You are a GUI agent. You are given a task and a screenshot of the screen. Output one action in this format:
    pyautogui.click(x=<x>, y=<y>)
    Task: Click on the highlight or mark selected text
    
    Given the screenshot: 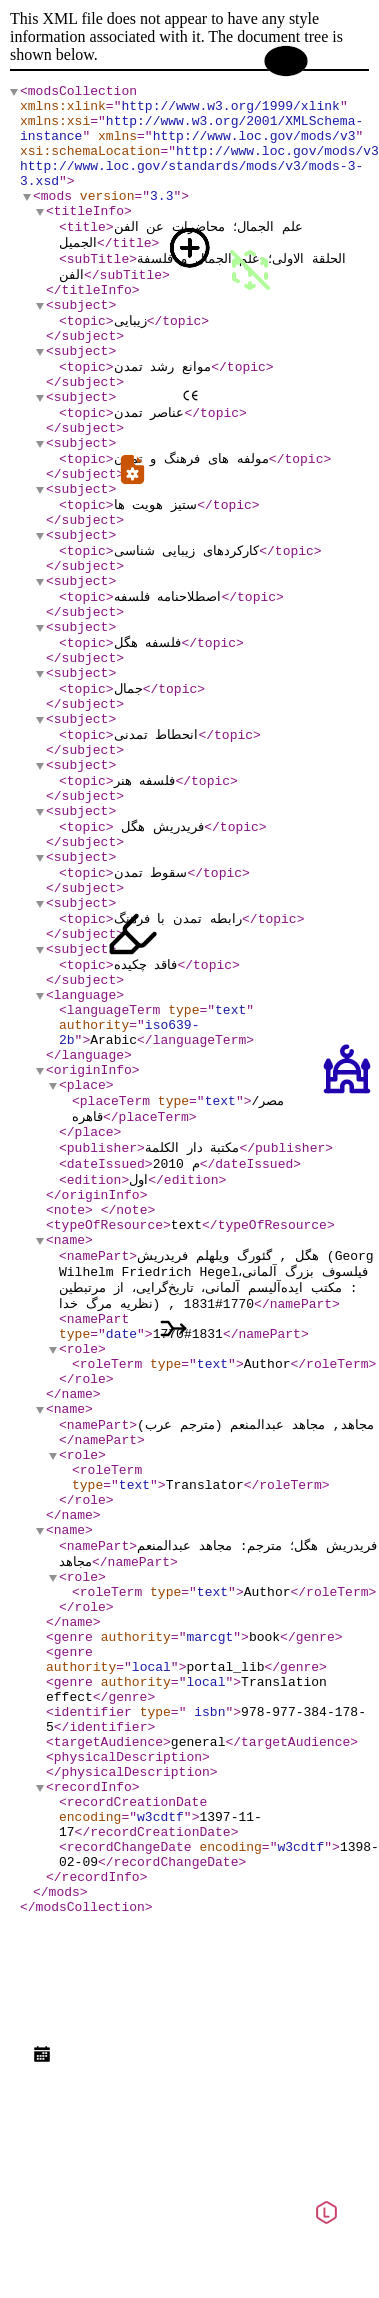 What is the action you would take?
    pyautogui.click(x=132, y=934)
    